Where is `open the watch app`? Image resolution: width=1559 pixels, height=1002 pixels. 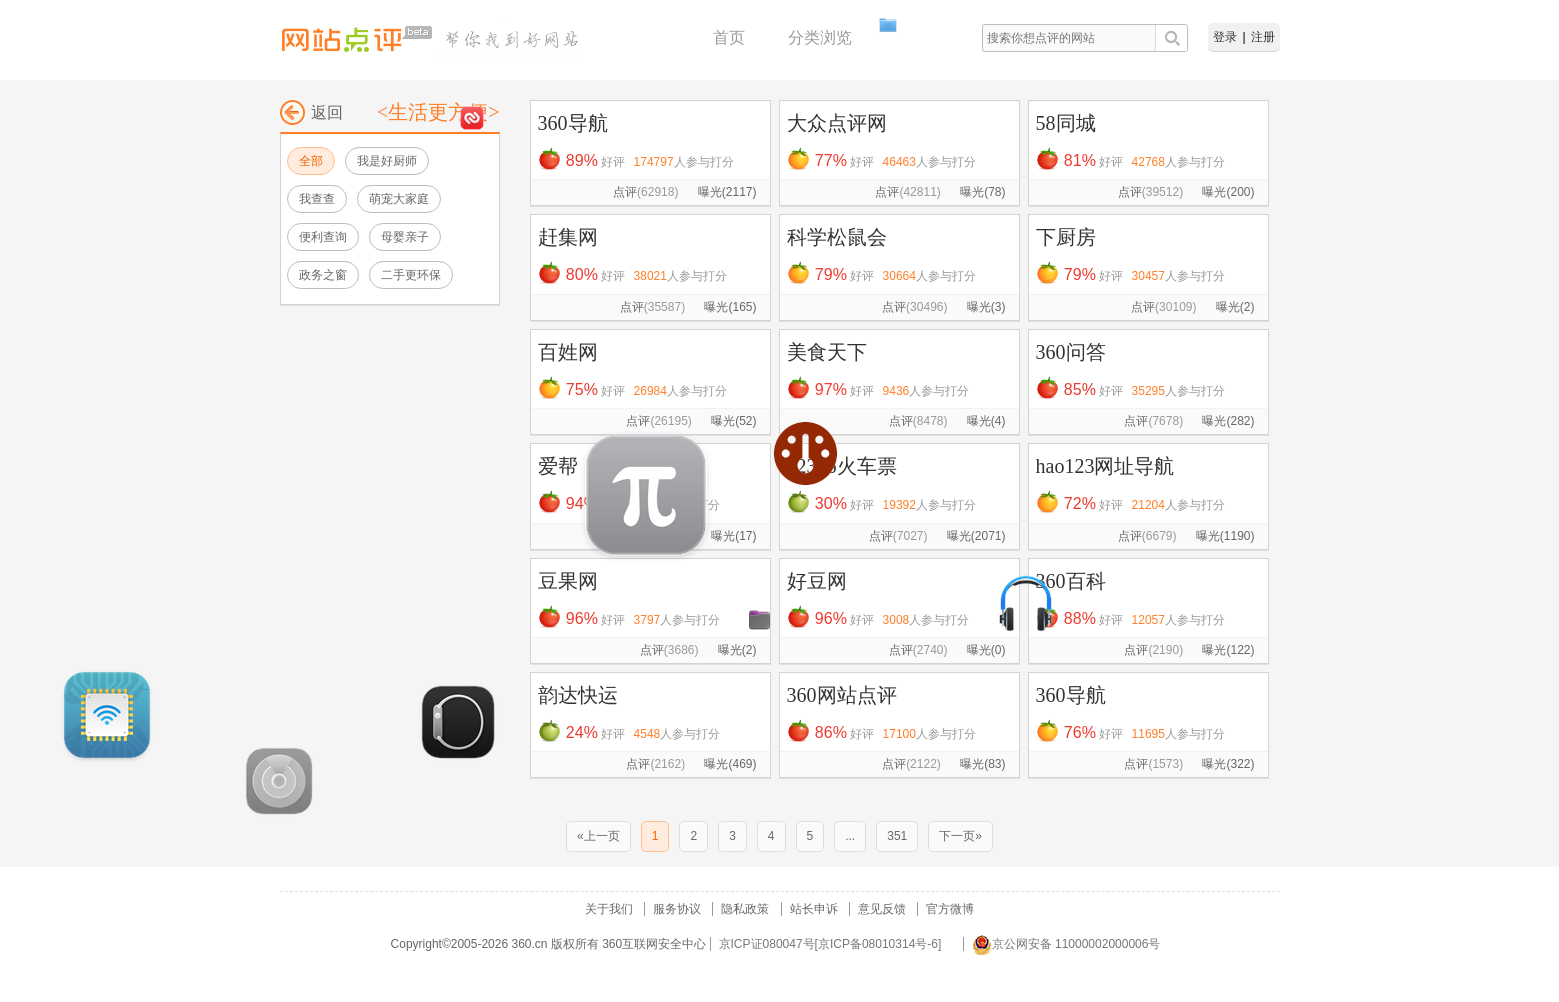 open the watch app is located at coordinates (458, 722).